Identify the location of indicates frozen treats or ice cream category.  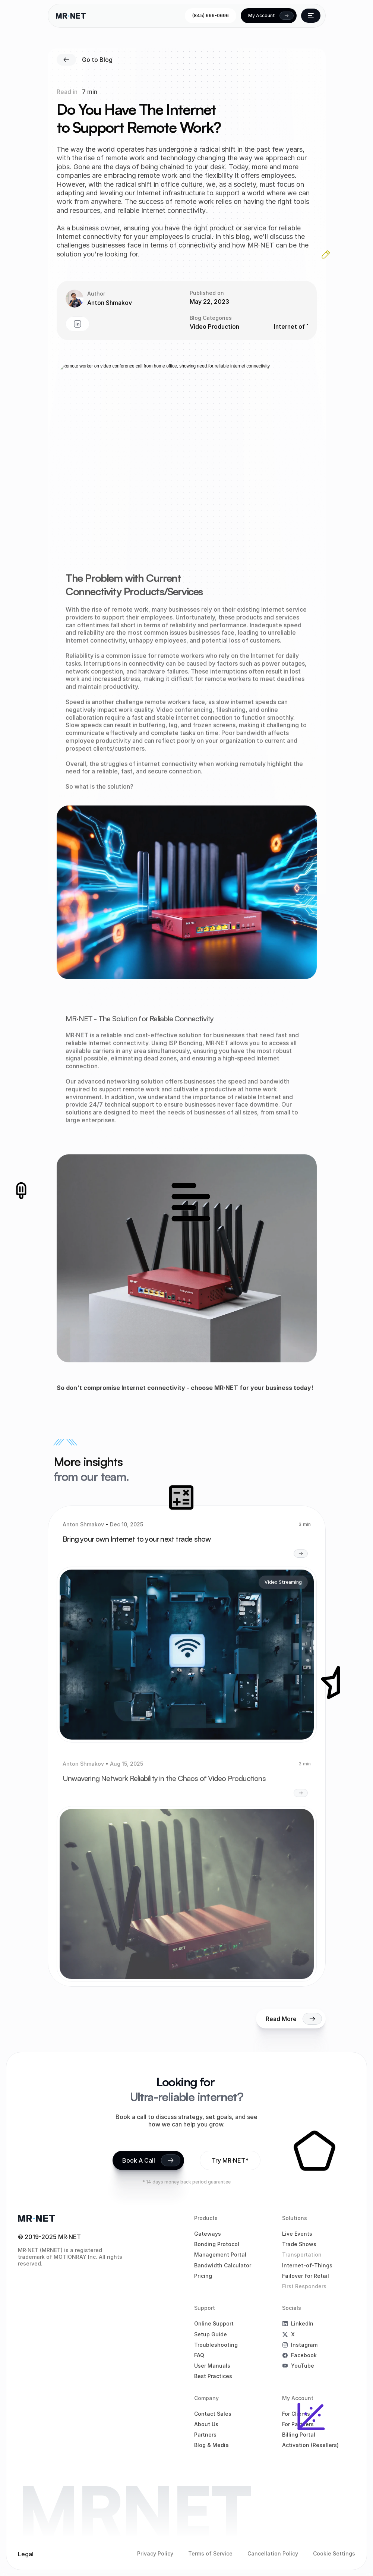
(21, 1191).